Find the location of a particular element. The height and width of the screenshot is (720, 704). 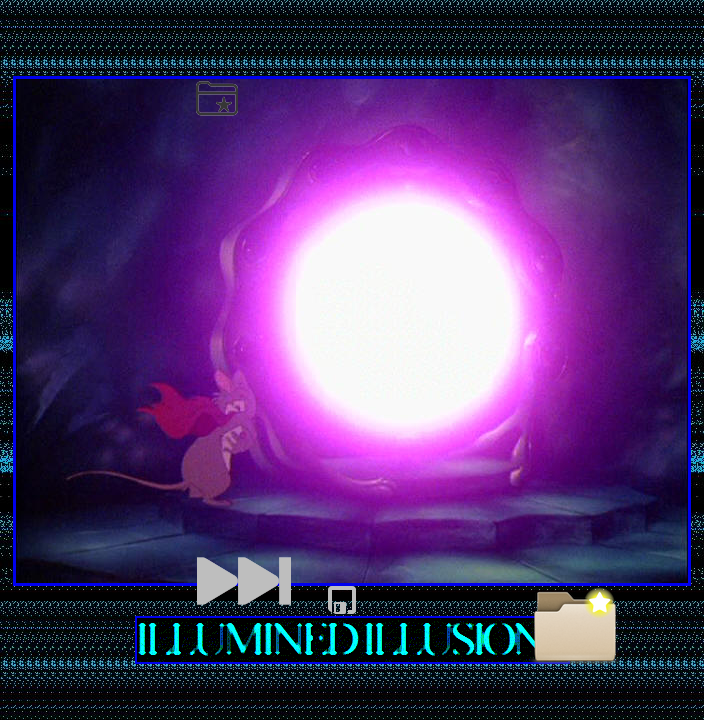

open sparkleshare folder is located at coordinates (217, 97).